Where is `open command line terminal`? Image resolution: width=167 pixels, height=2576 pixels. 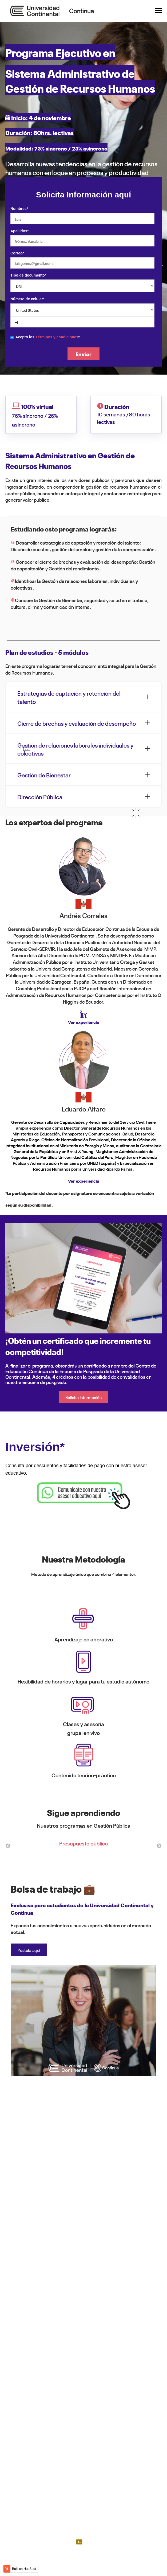 open command line terminal is located at coordinates (79, 2542).